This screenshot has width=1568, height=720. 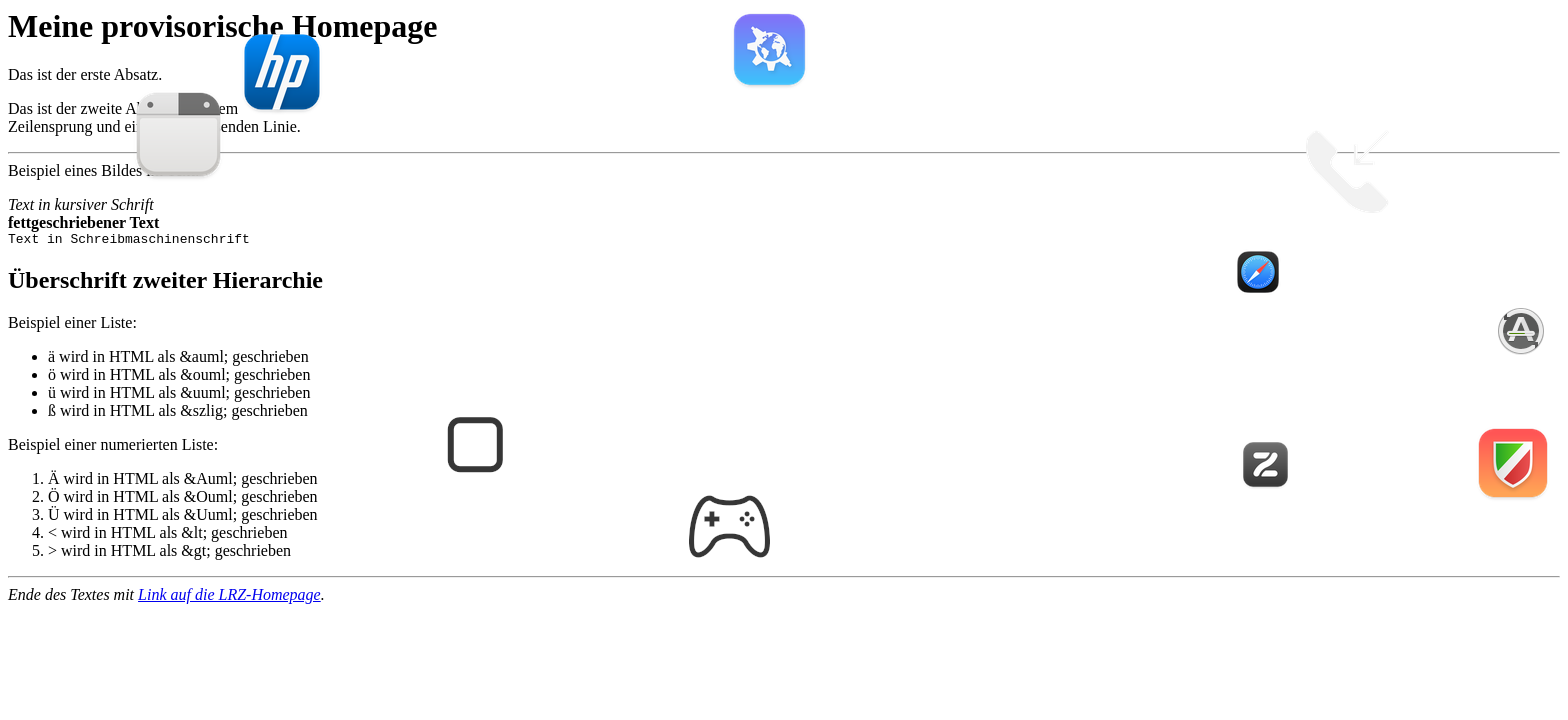 I want to click on incoming call notification, so click(x=1347, y=171).